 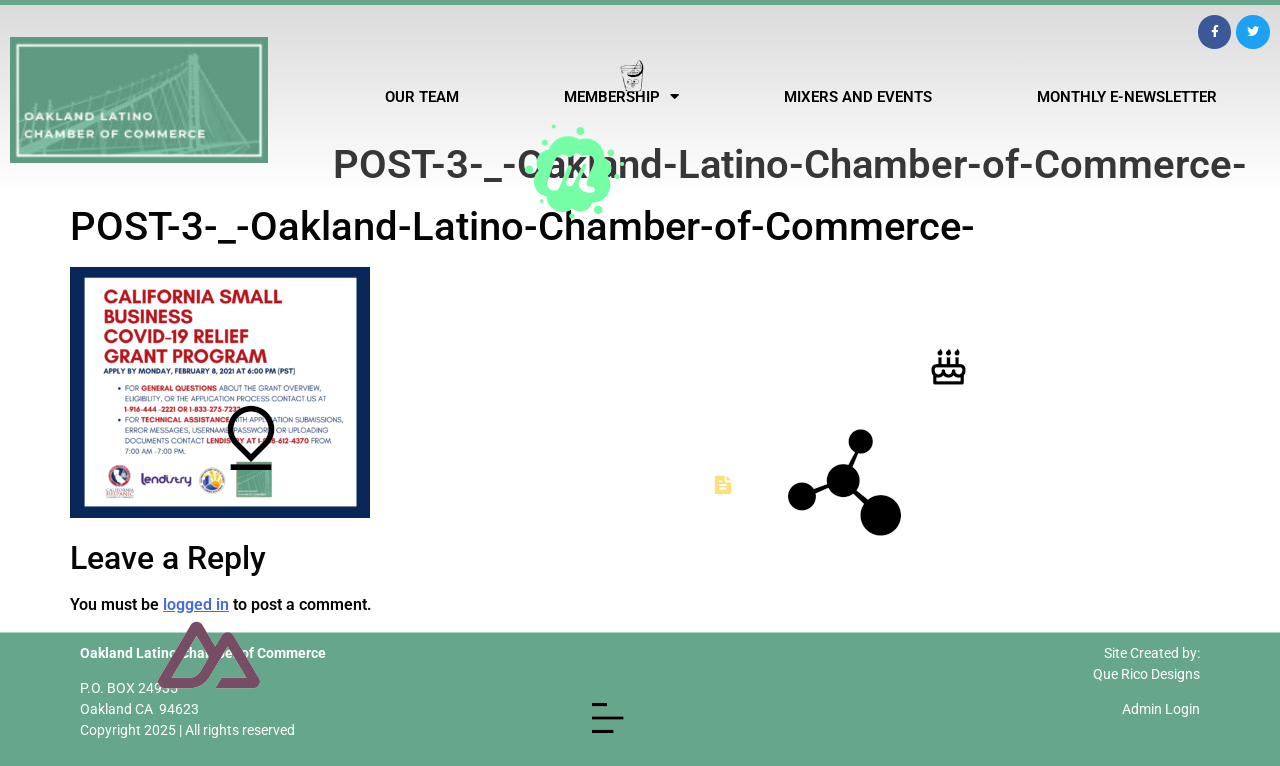 I want to click on view document details, so click(x=723, y=485).